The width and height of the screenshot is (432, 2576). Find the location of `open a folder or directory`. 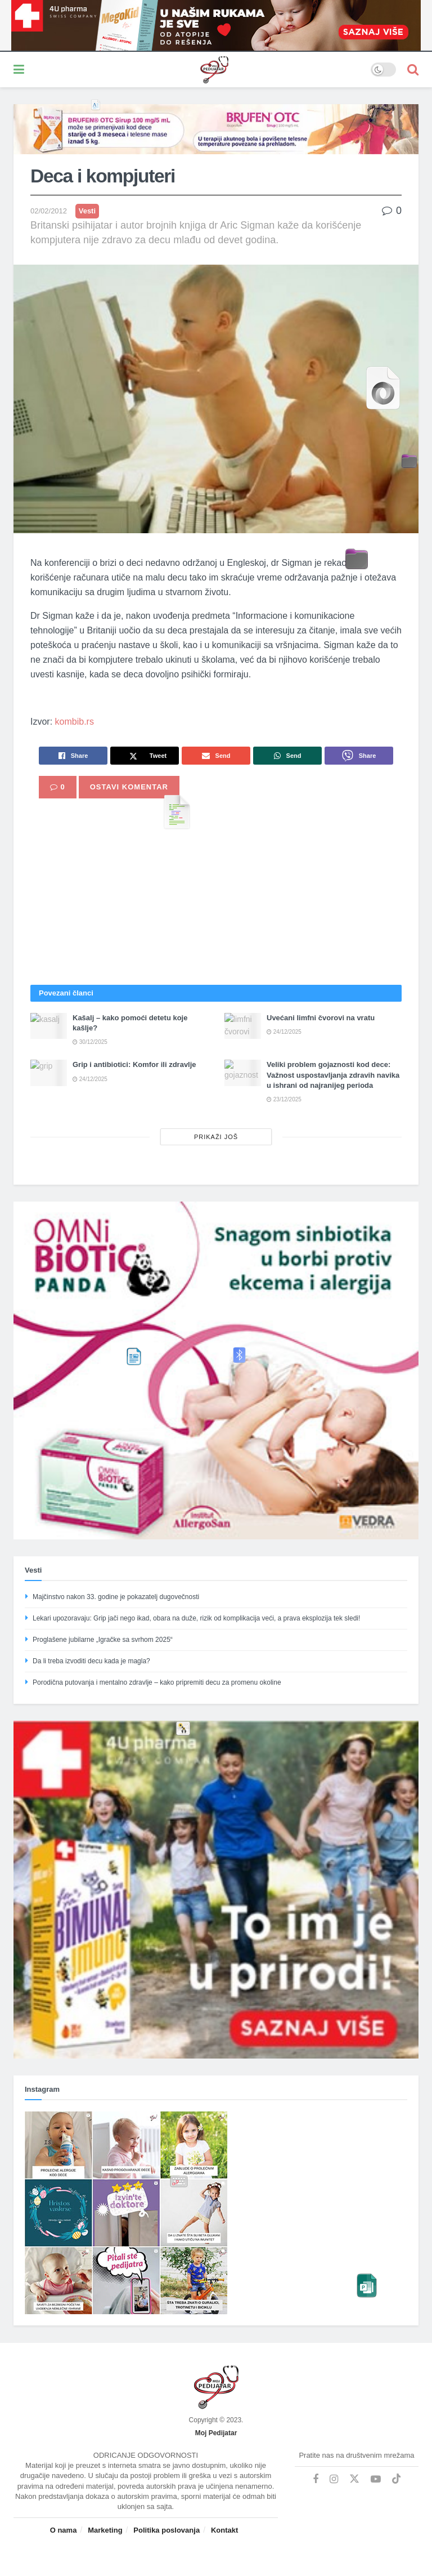

open a folder or directory is located at coordinates (357, 559).